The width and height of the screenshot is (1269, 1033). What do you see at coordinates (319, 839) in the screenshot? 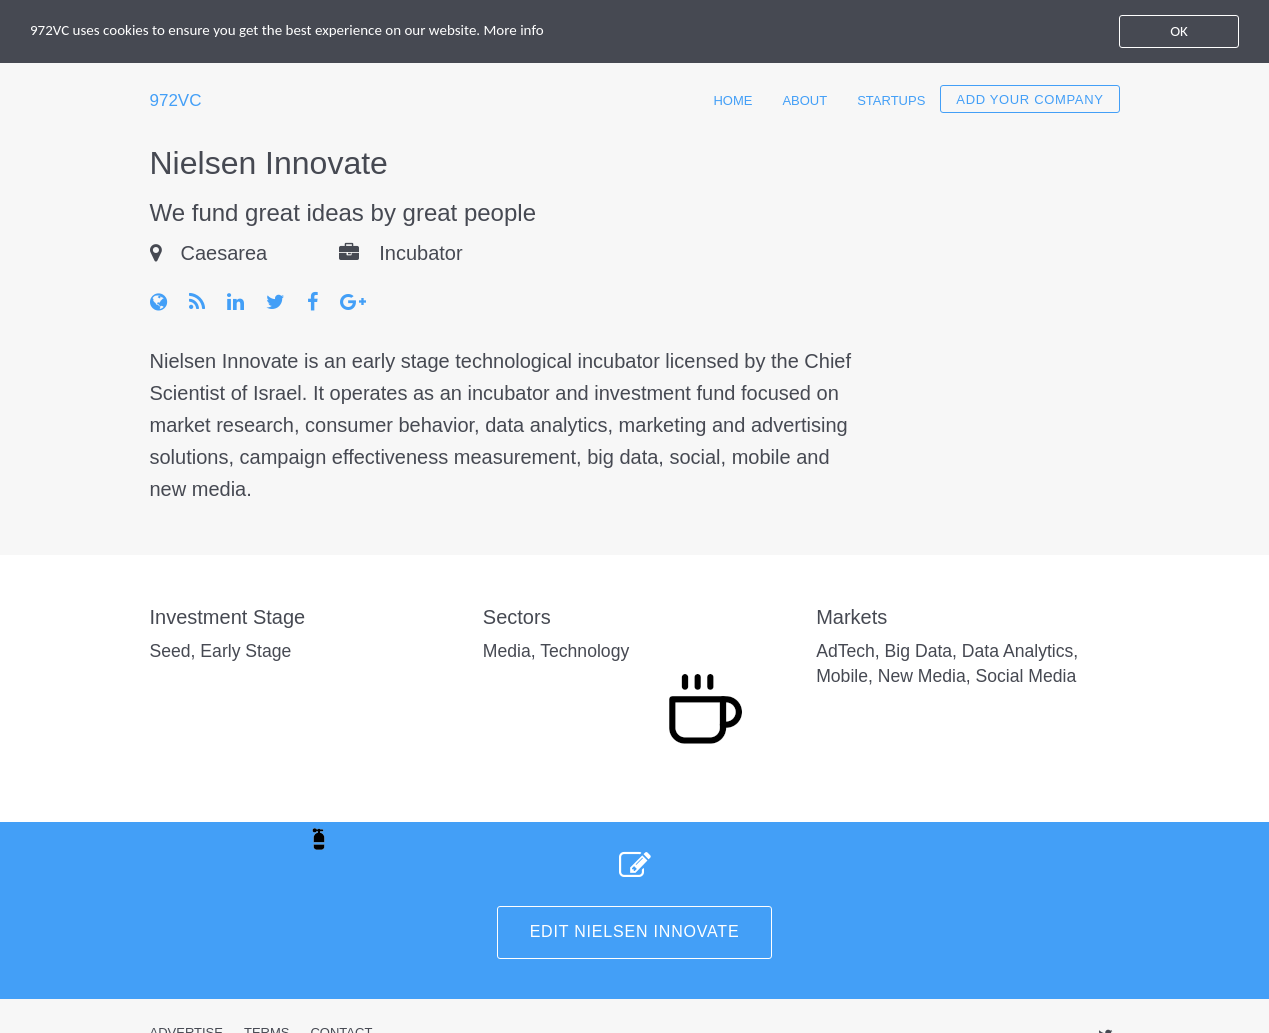
I see `access scuba diving equipment or gear` at bounding box center [319, 839].